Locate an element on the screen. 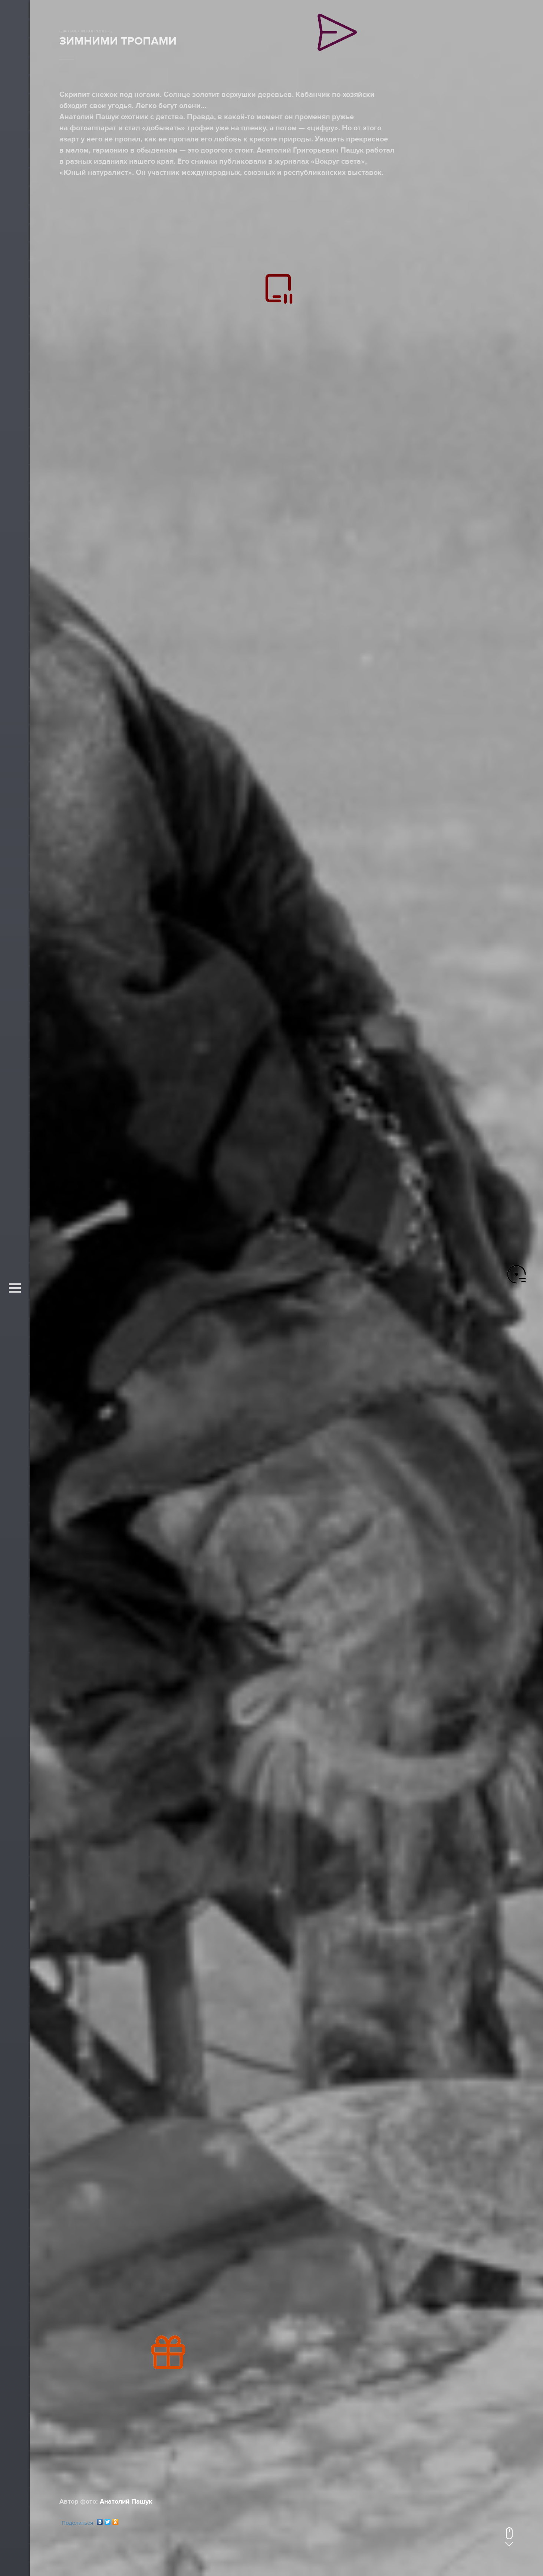 The width and height of the screenshot is (543, 2576). send a message or comment is located at coordinates (337, 32).